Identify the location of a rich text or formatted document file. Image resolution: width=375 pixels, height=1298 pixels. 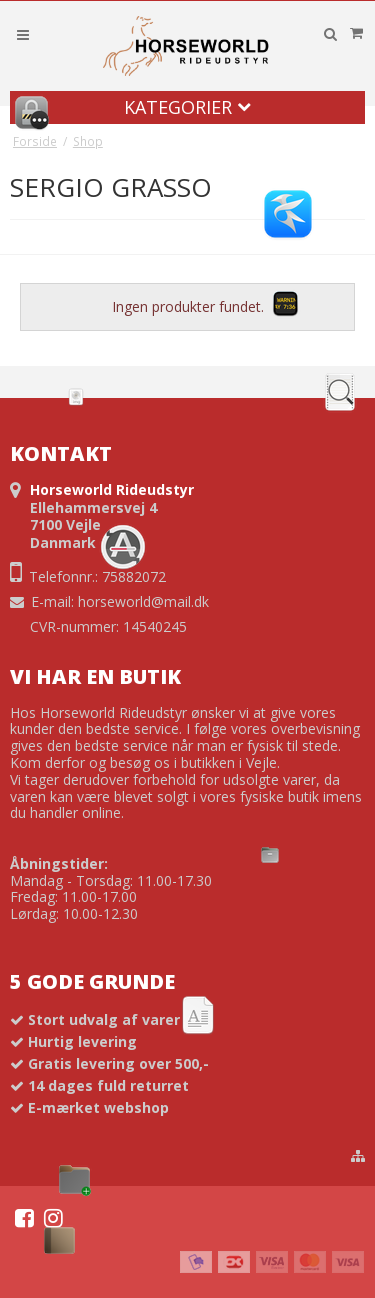
(198, 1015).